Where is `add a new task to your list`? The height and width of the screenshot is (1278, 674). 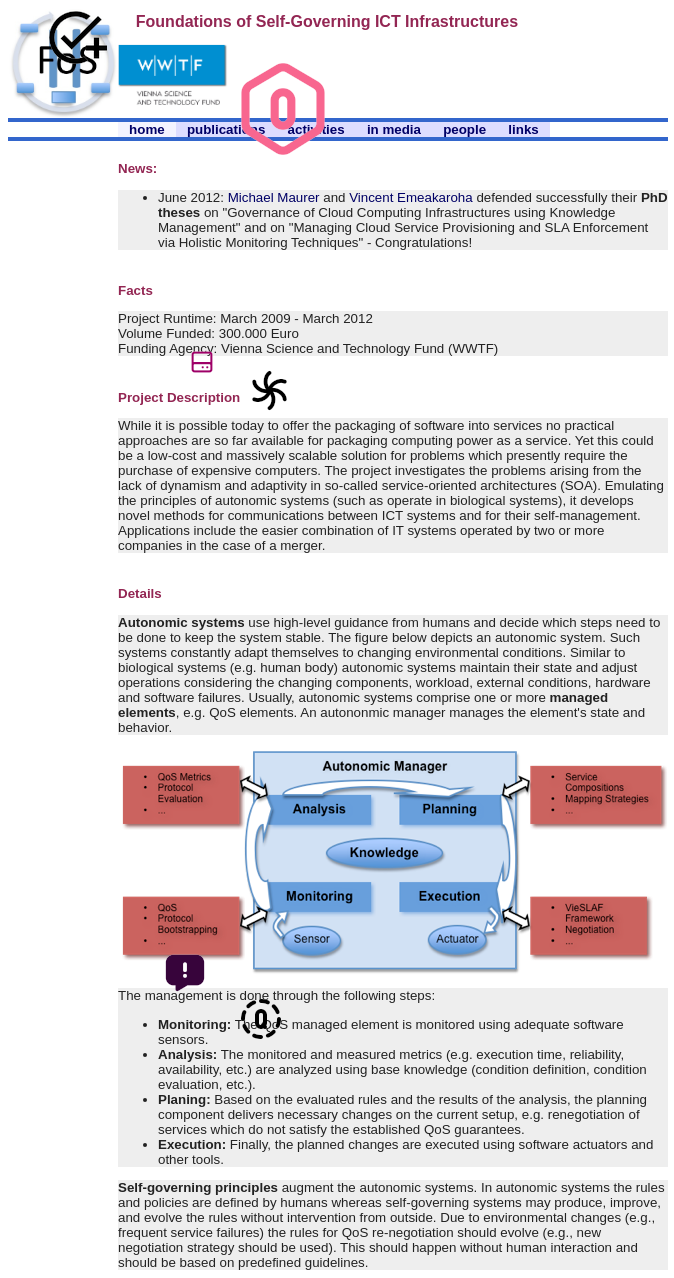
add a new task to your list is located at coordinates (75, 37).